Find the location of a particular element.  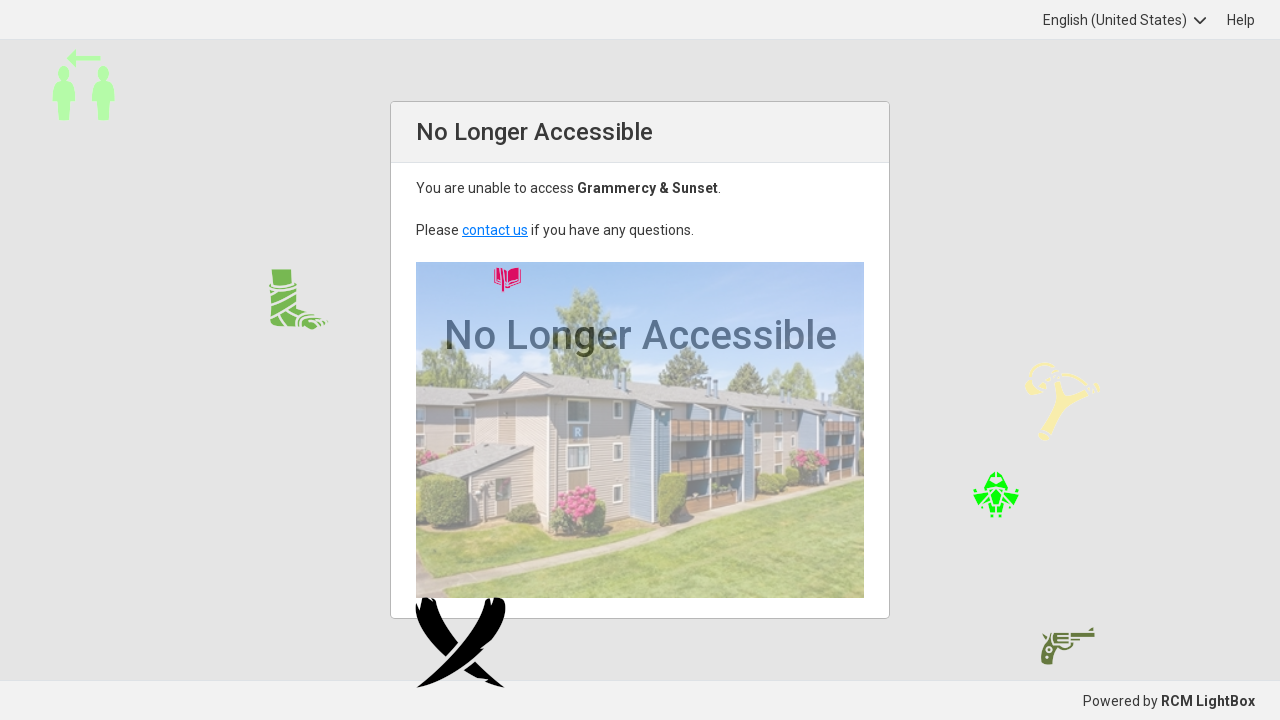

switch to previous player's turn is located at coordinates (83, 85).